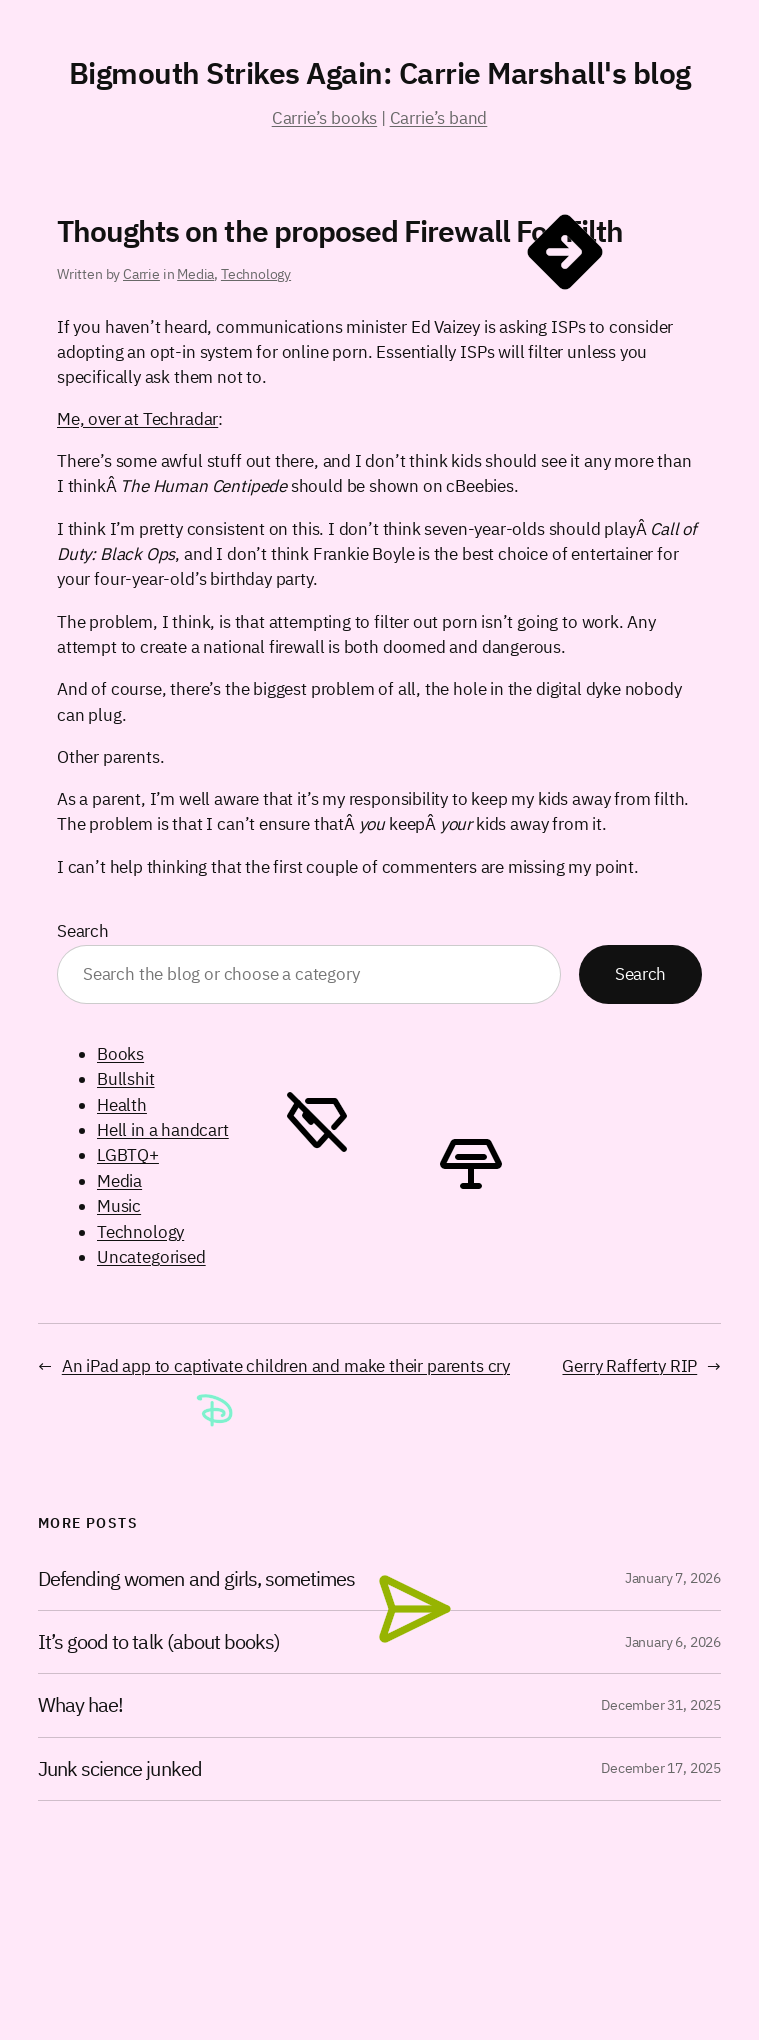 This screenshot has width=759, height=2040. I want to click on access presentation mode, so click(471, 1164).